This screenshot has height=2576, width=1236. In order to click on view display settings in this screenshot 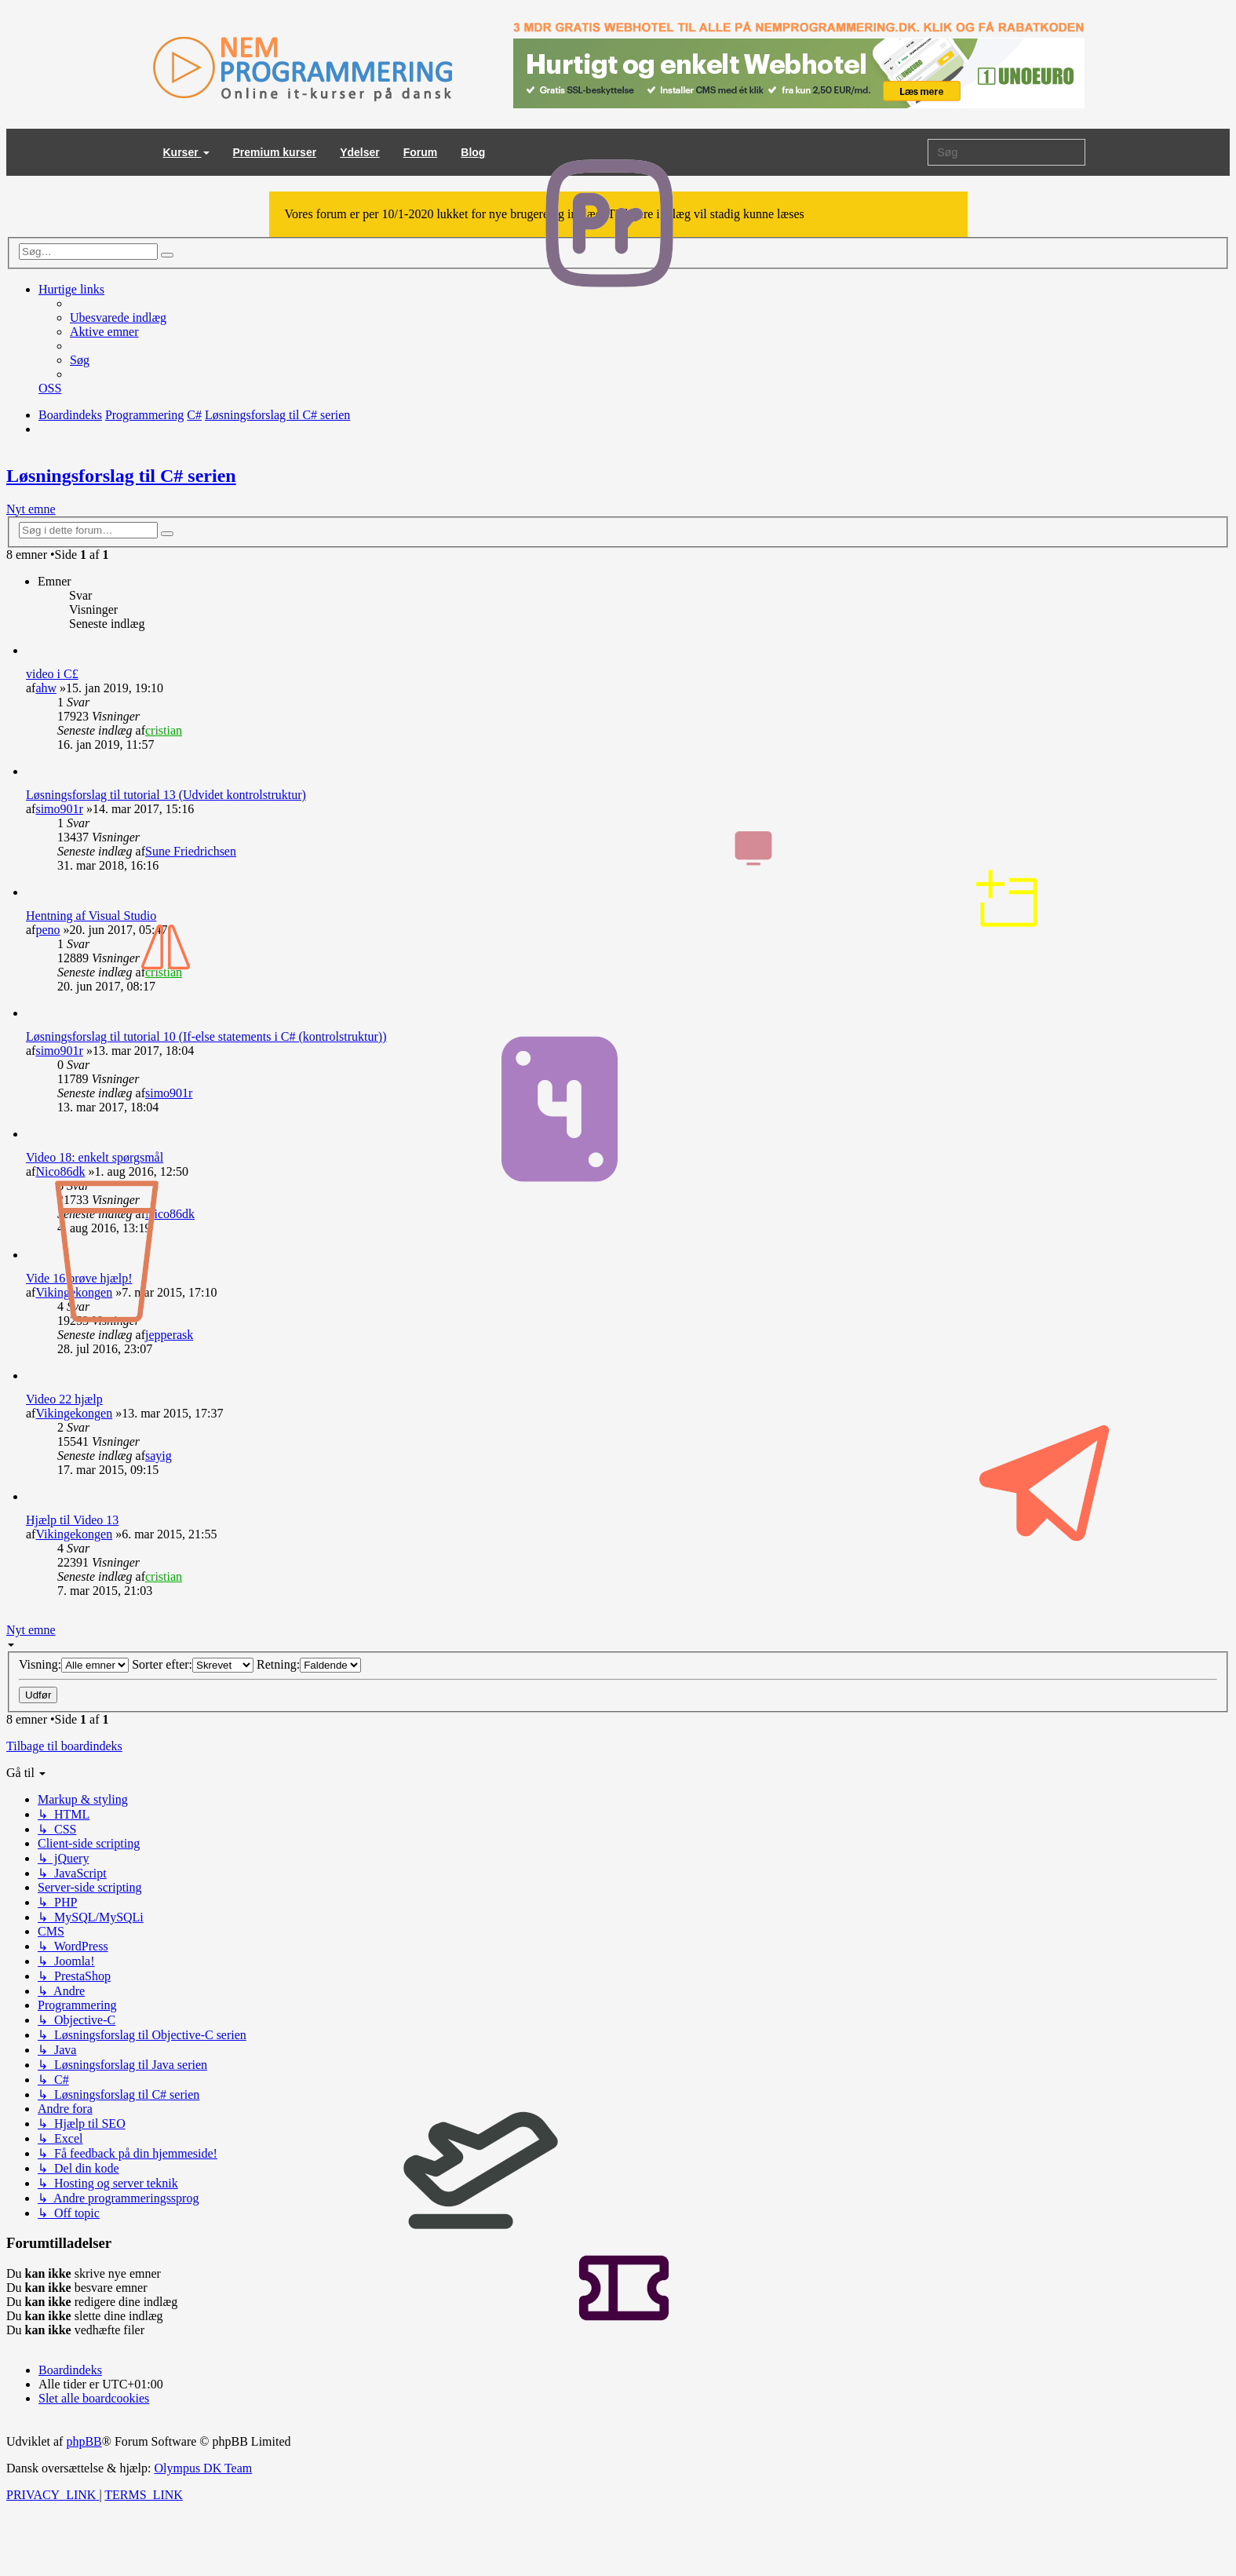, I will do `click(753, 847)`.